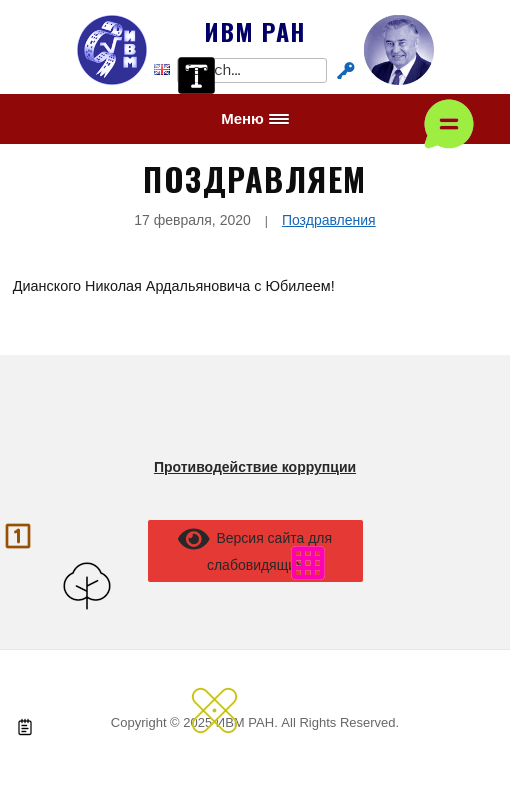 The width and height of the screenshot is (510, 803). I want to click on open chat or messaging, so click(449, 124).